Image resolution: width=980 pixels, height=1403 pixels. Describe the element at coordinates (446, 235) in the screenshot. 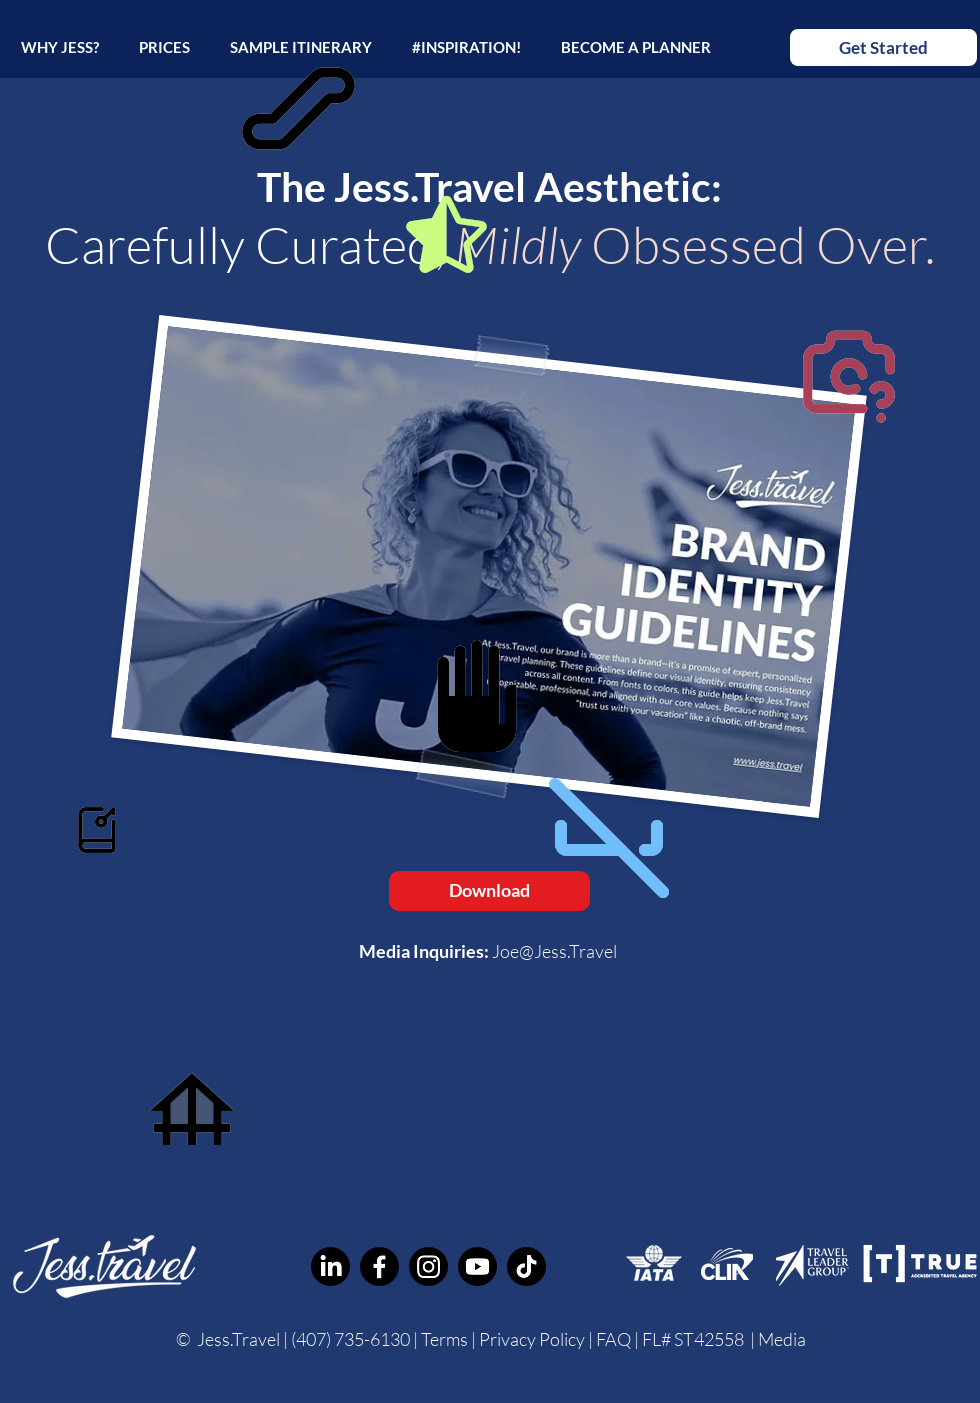

I see `indicates a partial or half rating` at that location.